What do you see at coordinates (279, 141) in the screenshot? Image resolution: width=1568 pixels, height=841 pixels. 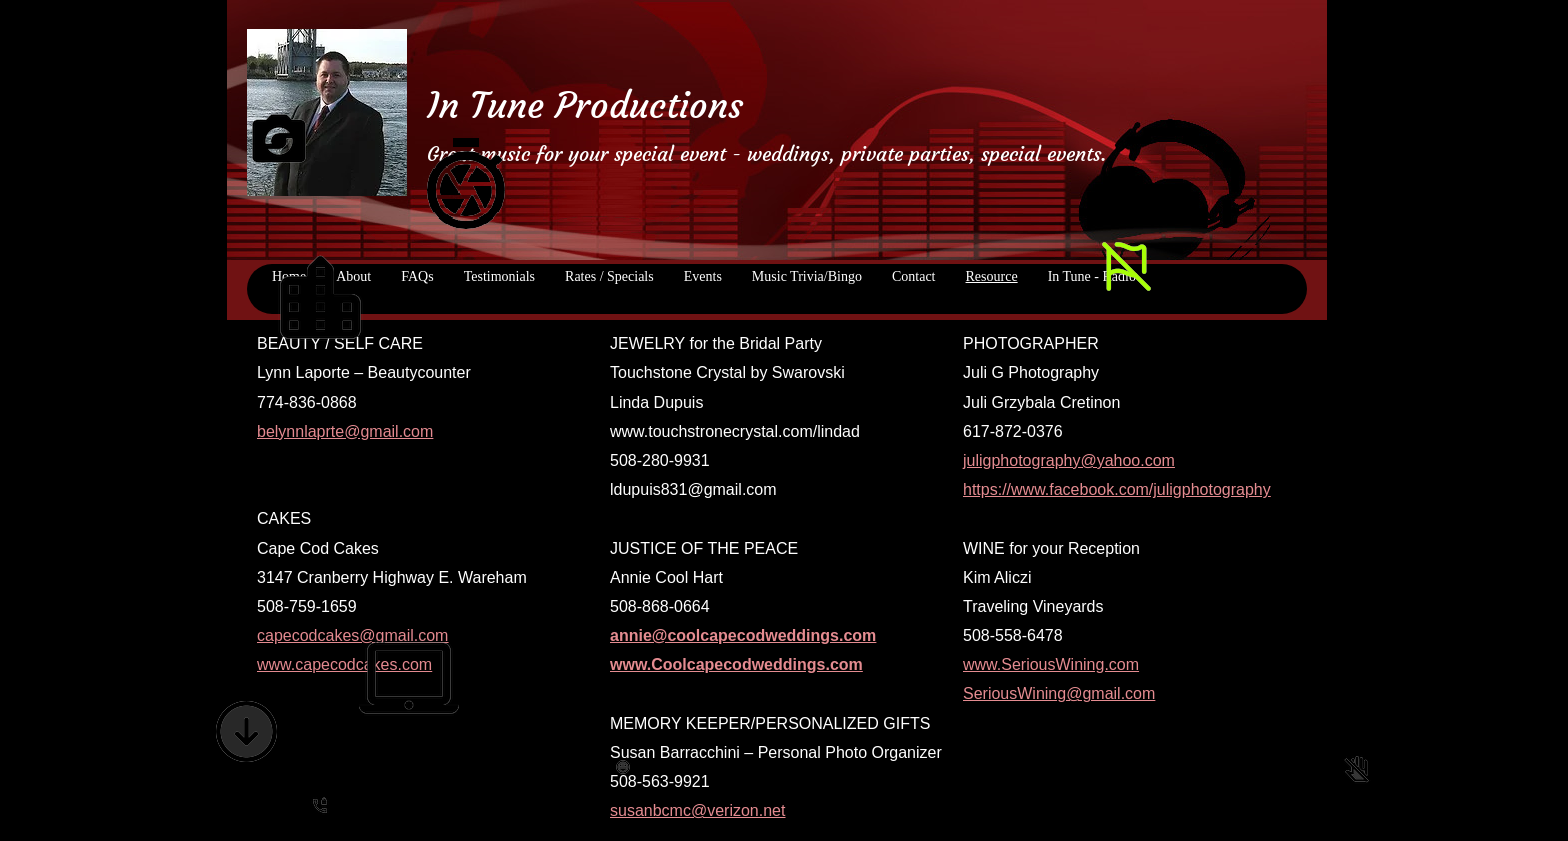 I see `switch between front and rear camera` at bounding box center [279, 141].